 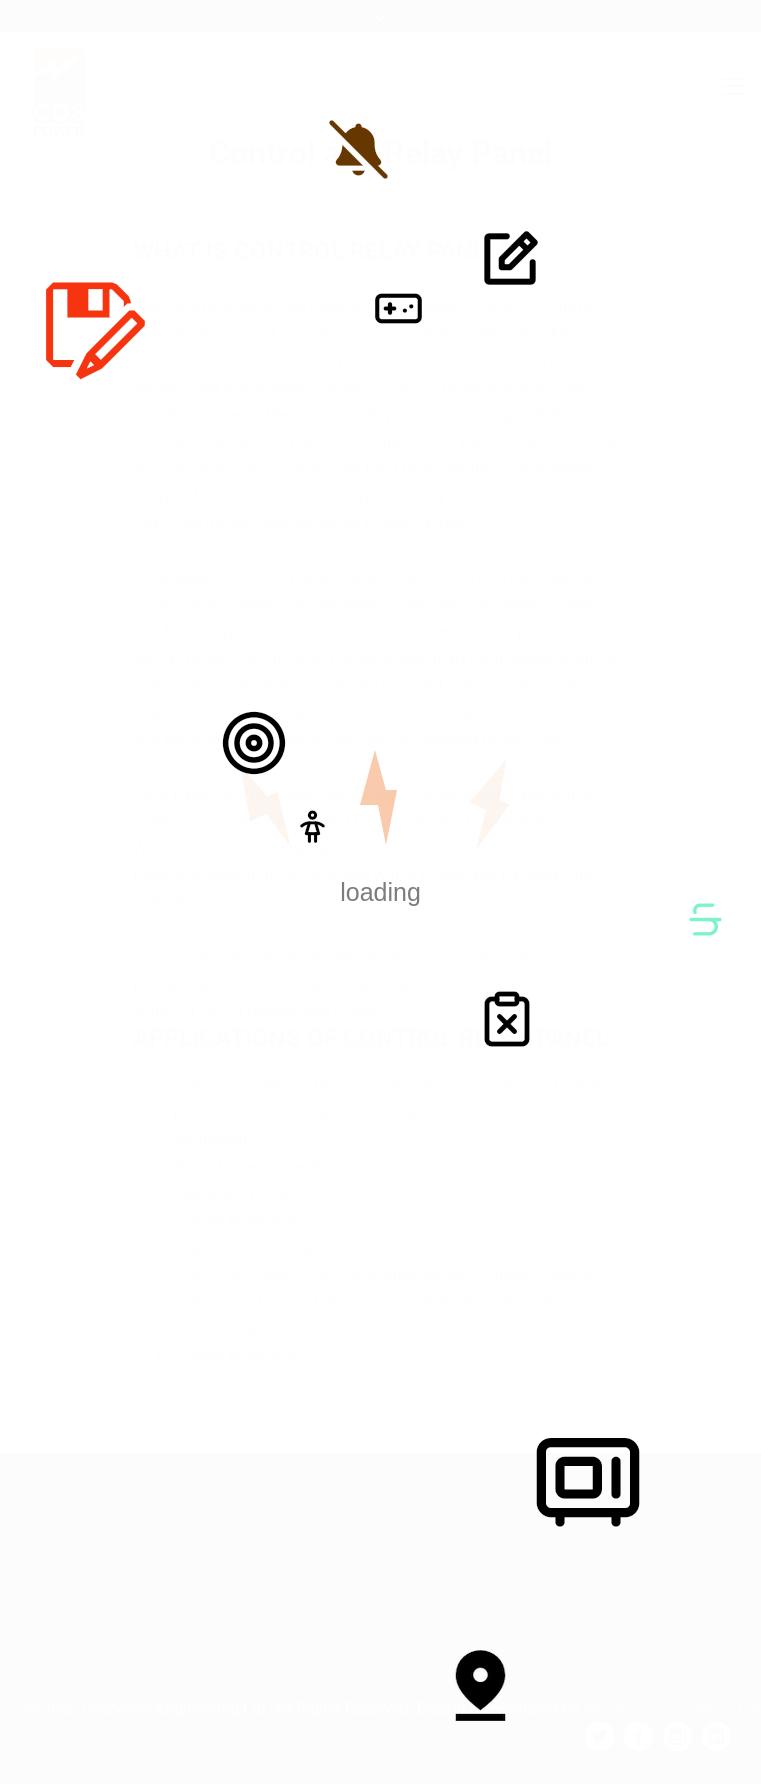 What do you see at coordinates (398, 308) in the screenshot?
I see `access gaming features or settings` at bounding box center [398, 308].